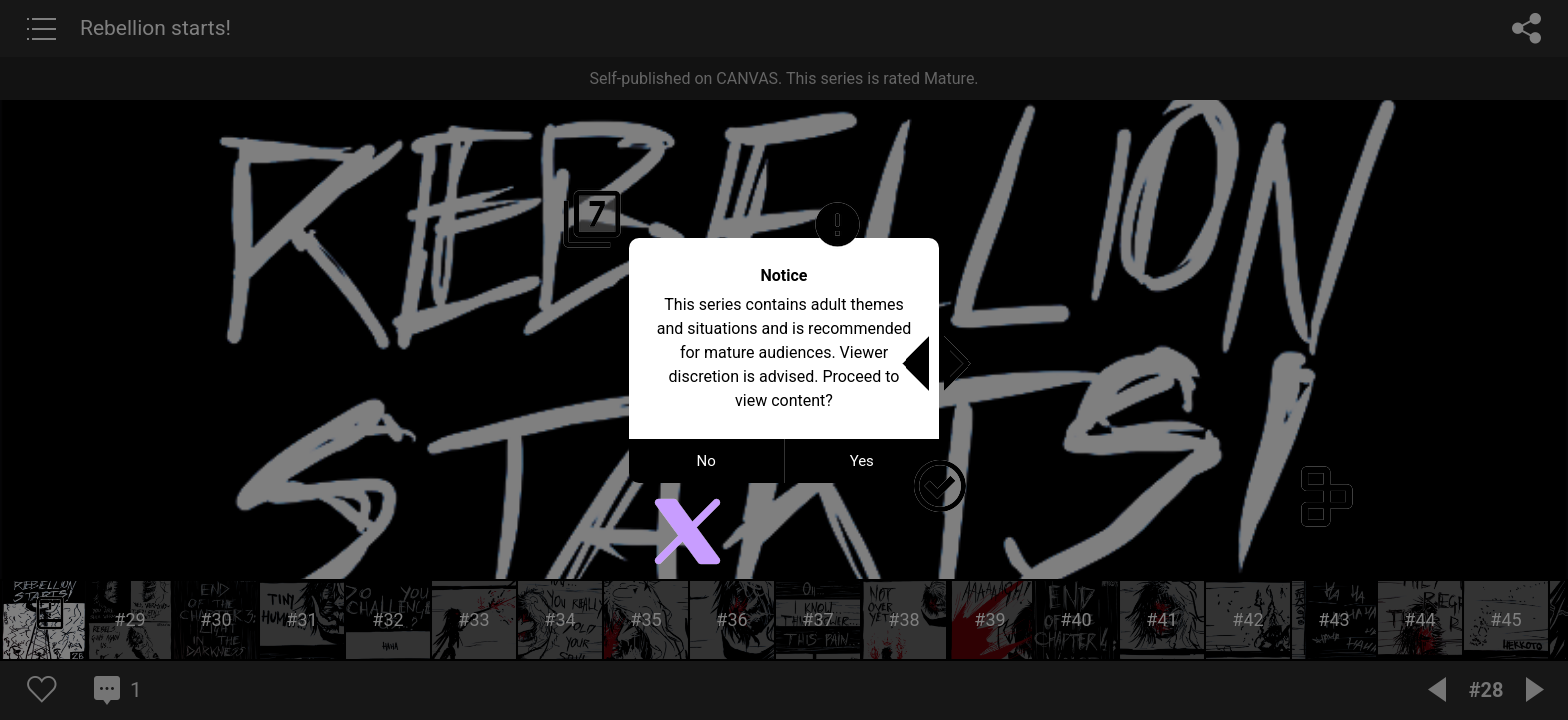 Image resolution: width=1568 pixels, height=720 pixels. Describe the element at coordinates (687, 531) in the screenshot. I see `share to X (formerly Twitter)` at that location.